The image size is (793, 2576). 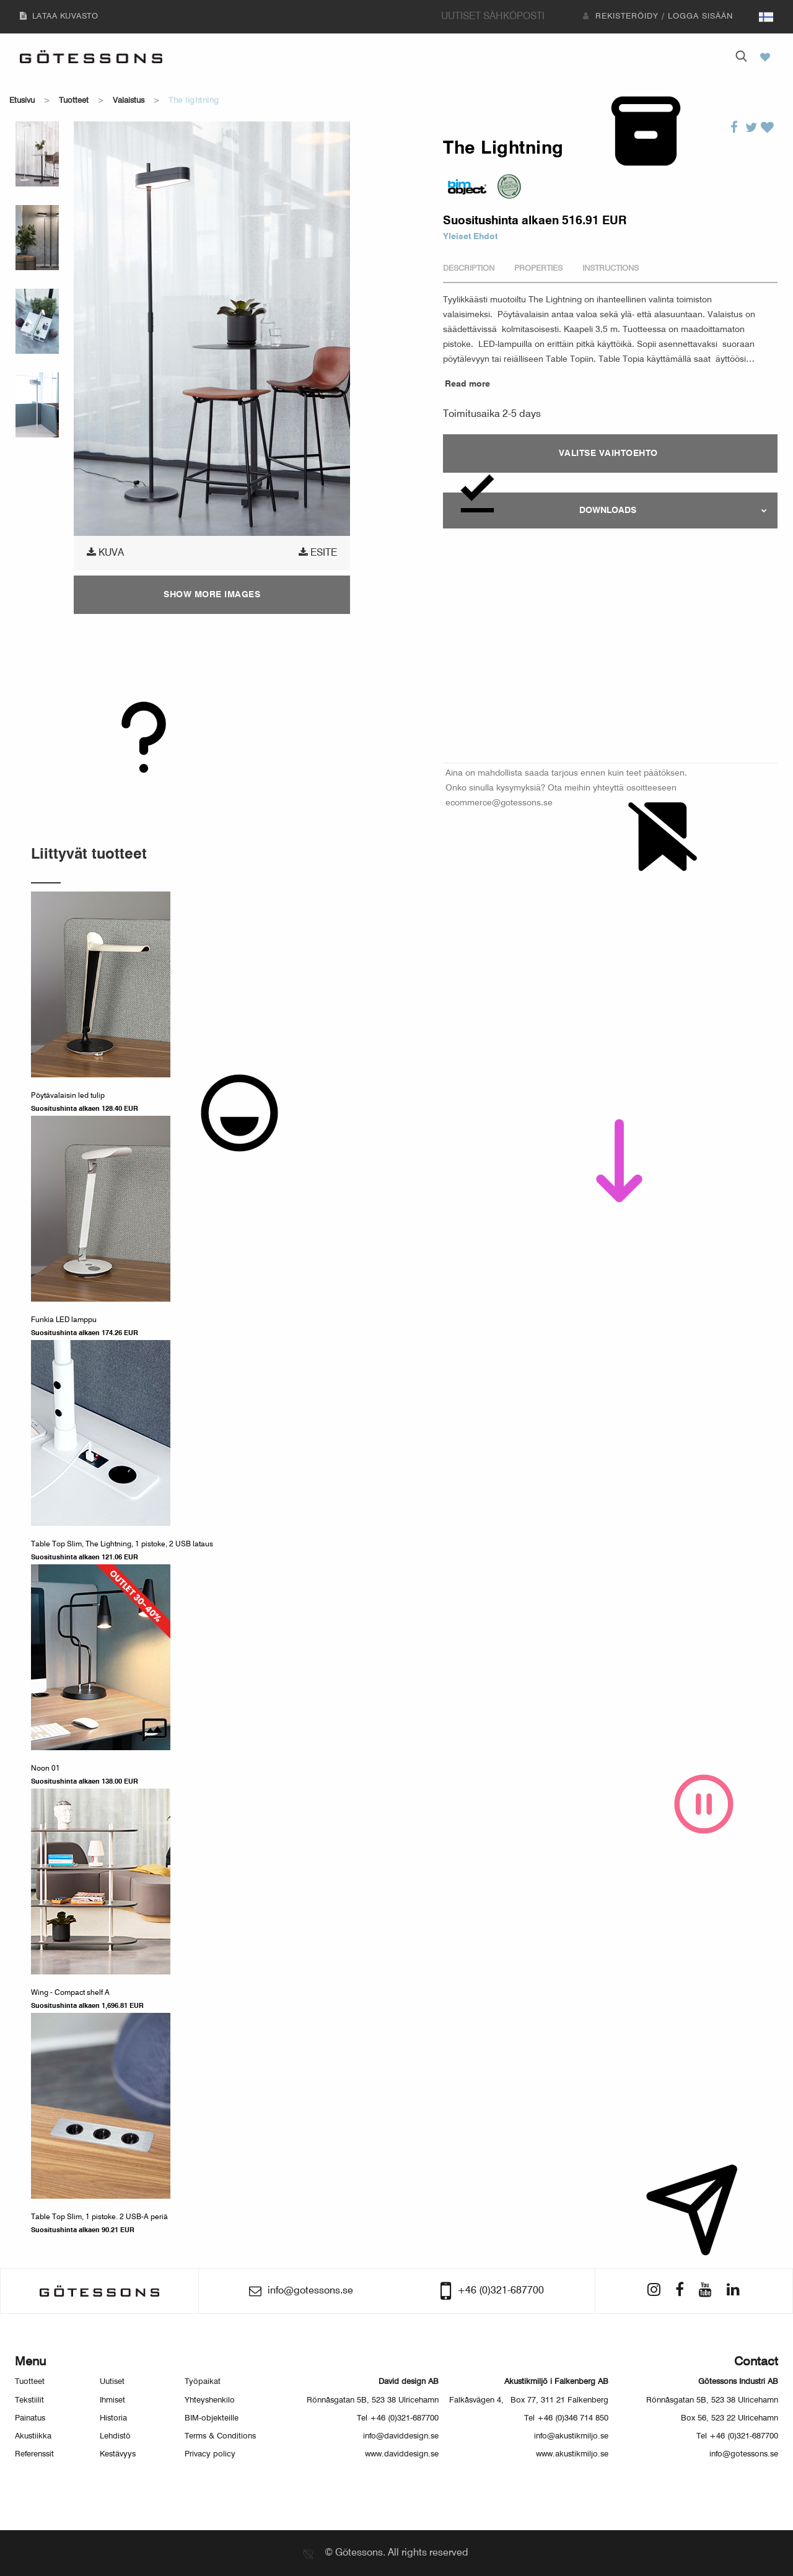 What do you see at coordinates (662, 836) in the screenshot?
I see `remove from bookmarks` at bounding box center [662, 836].